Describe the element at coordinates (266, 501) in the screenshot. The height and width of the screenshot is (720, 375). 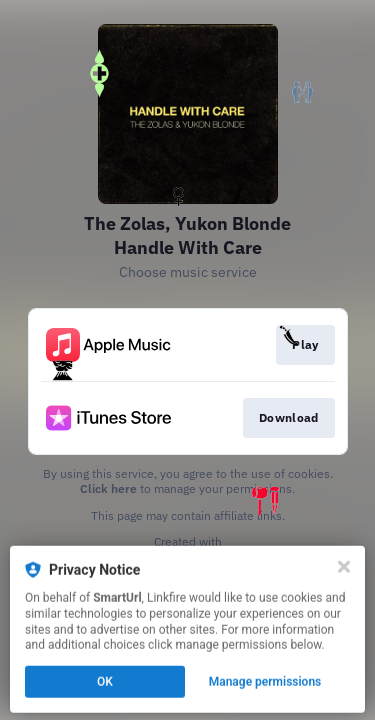
I see `craft or equip stake and hammer weapons` at that location.